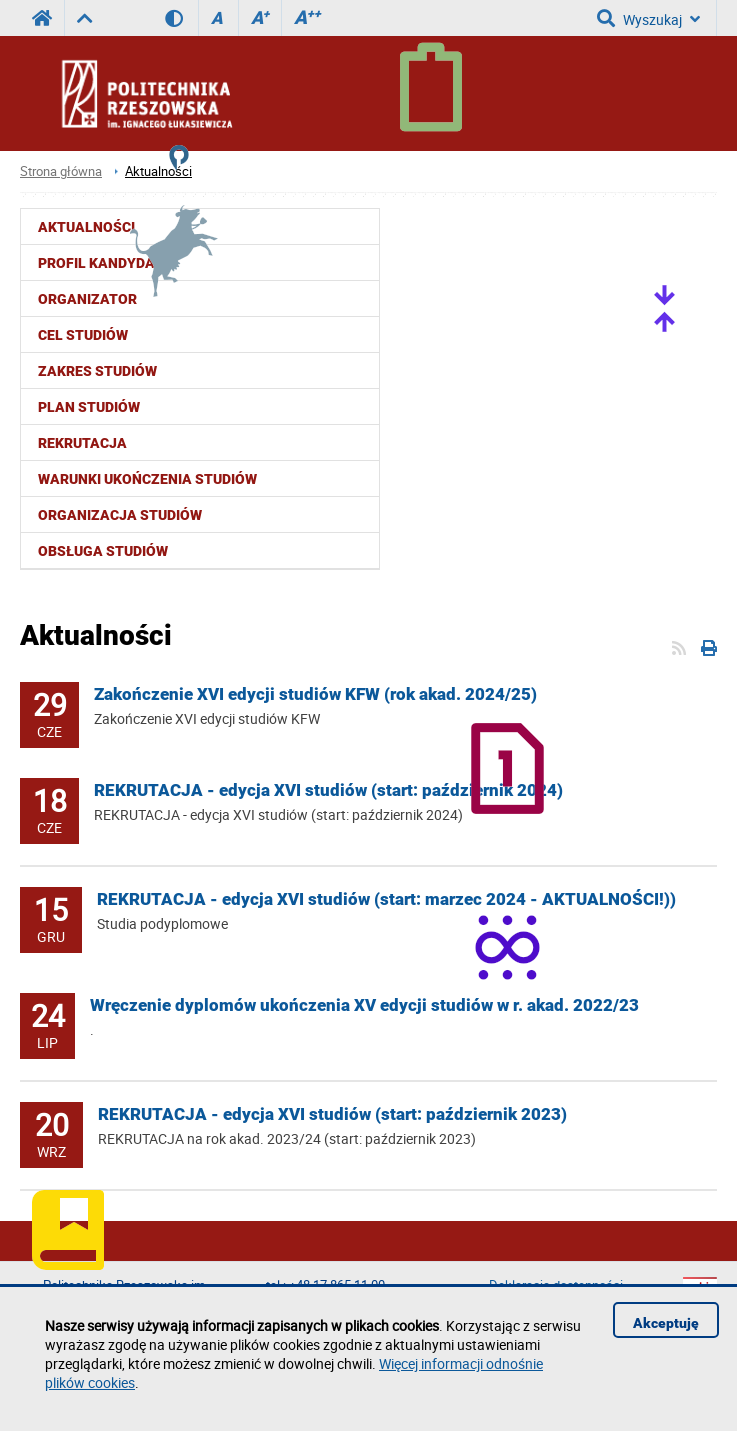 This screenshot has width=737, height=1431. Describe the element at coordinates (507, 947) in the screenshot. I see `indicates hazy weather conditions` at that location.